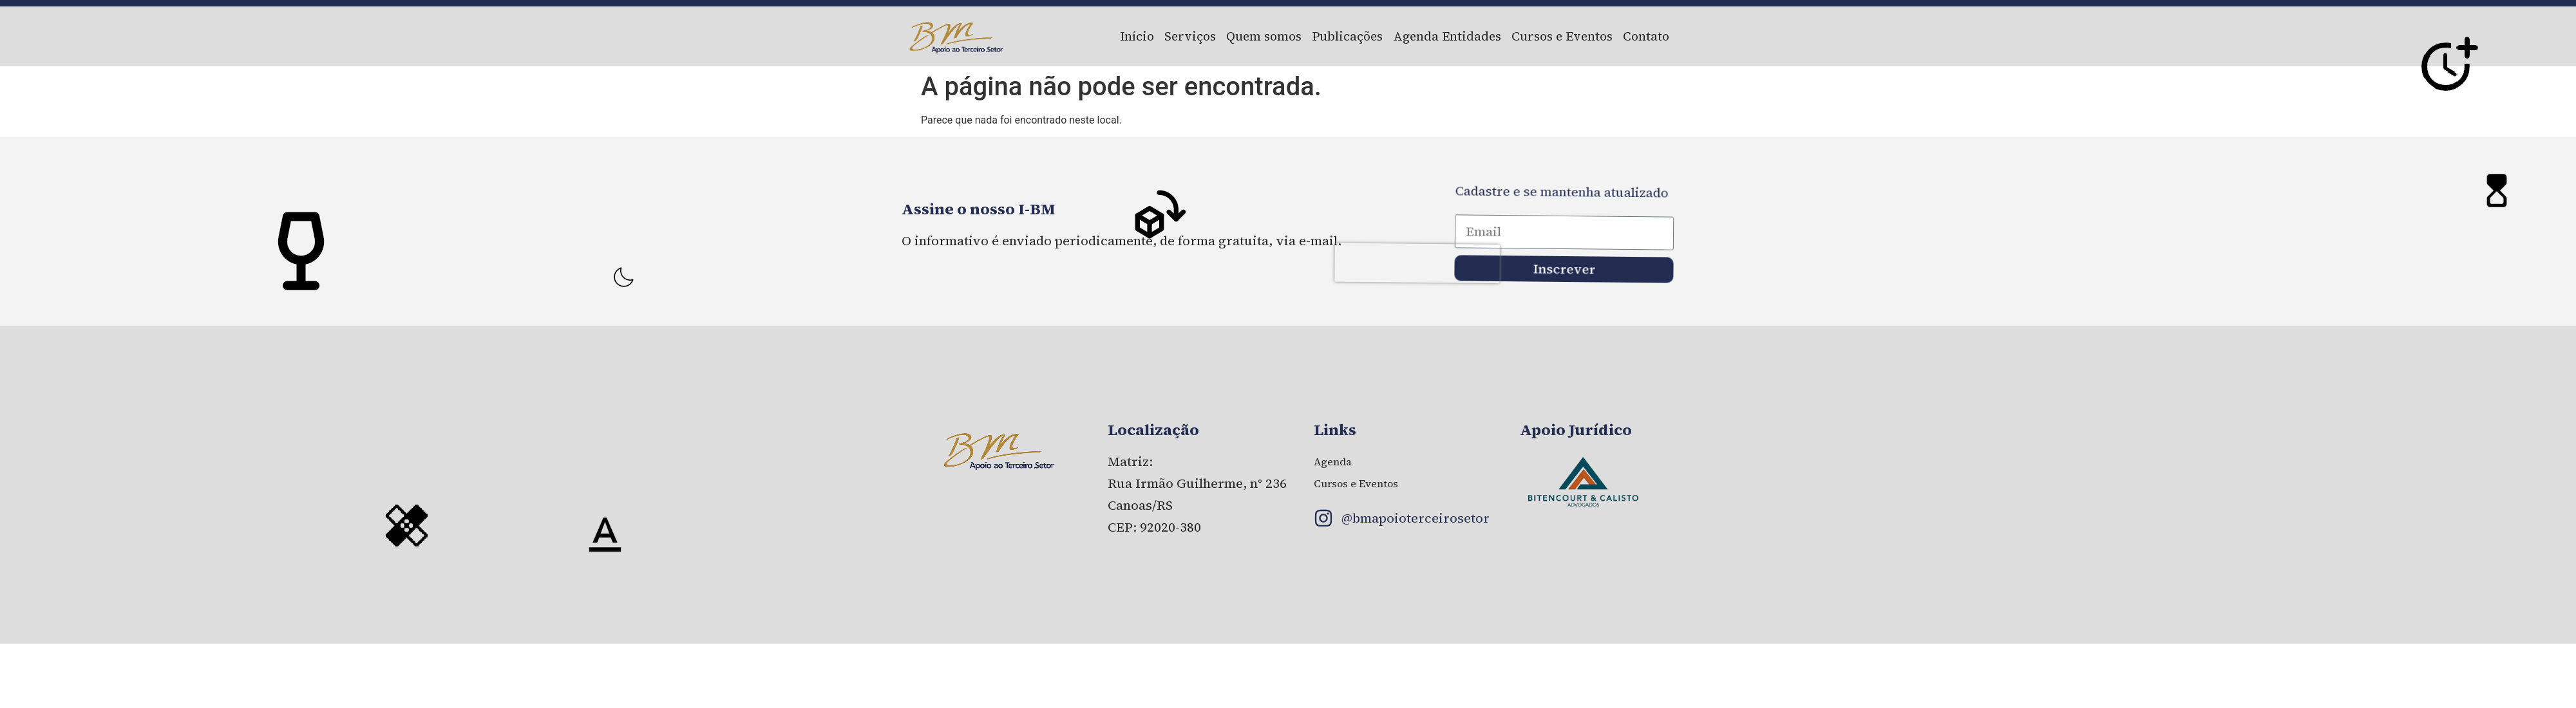  Describe the element at coordinates (2448, 64) in the screenshot. I see `add more time to a timer or countdown` at that location.